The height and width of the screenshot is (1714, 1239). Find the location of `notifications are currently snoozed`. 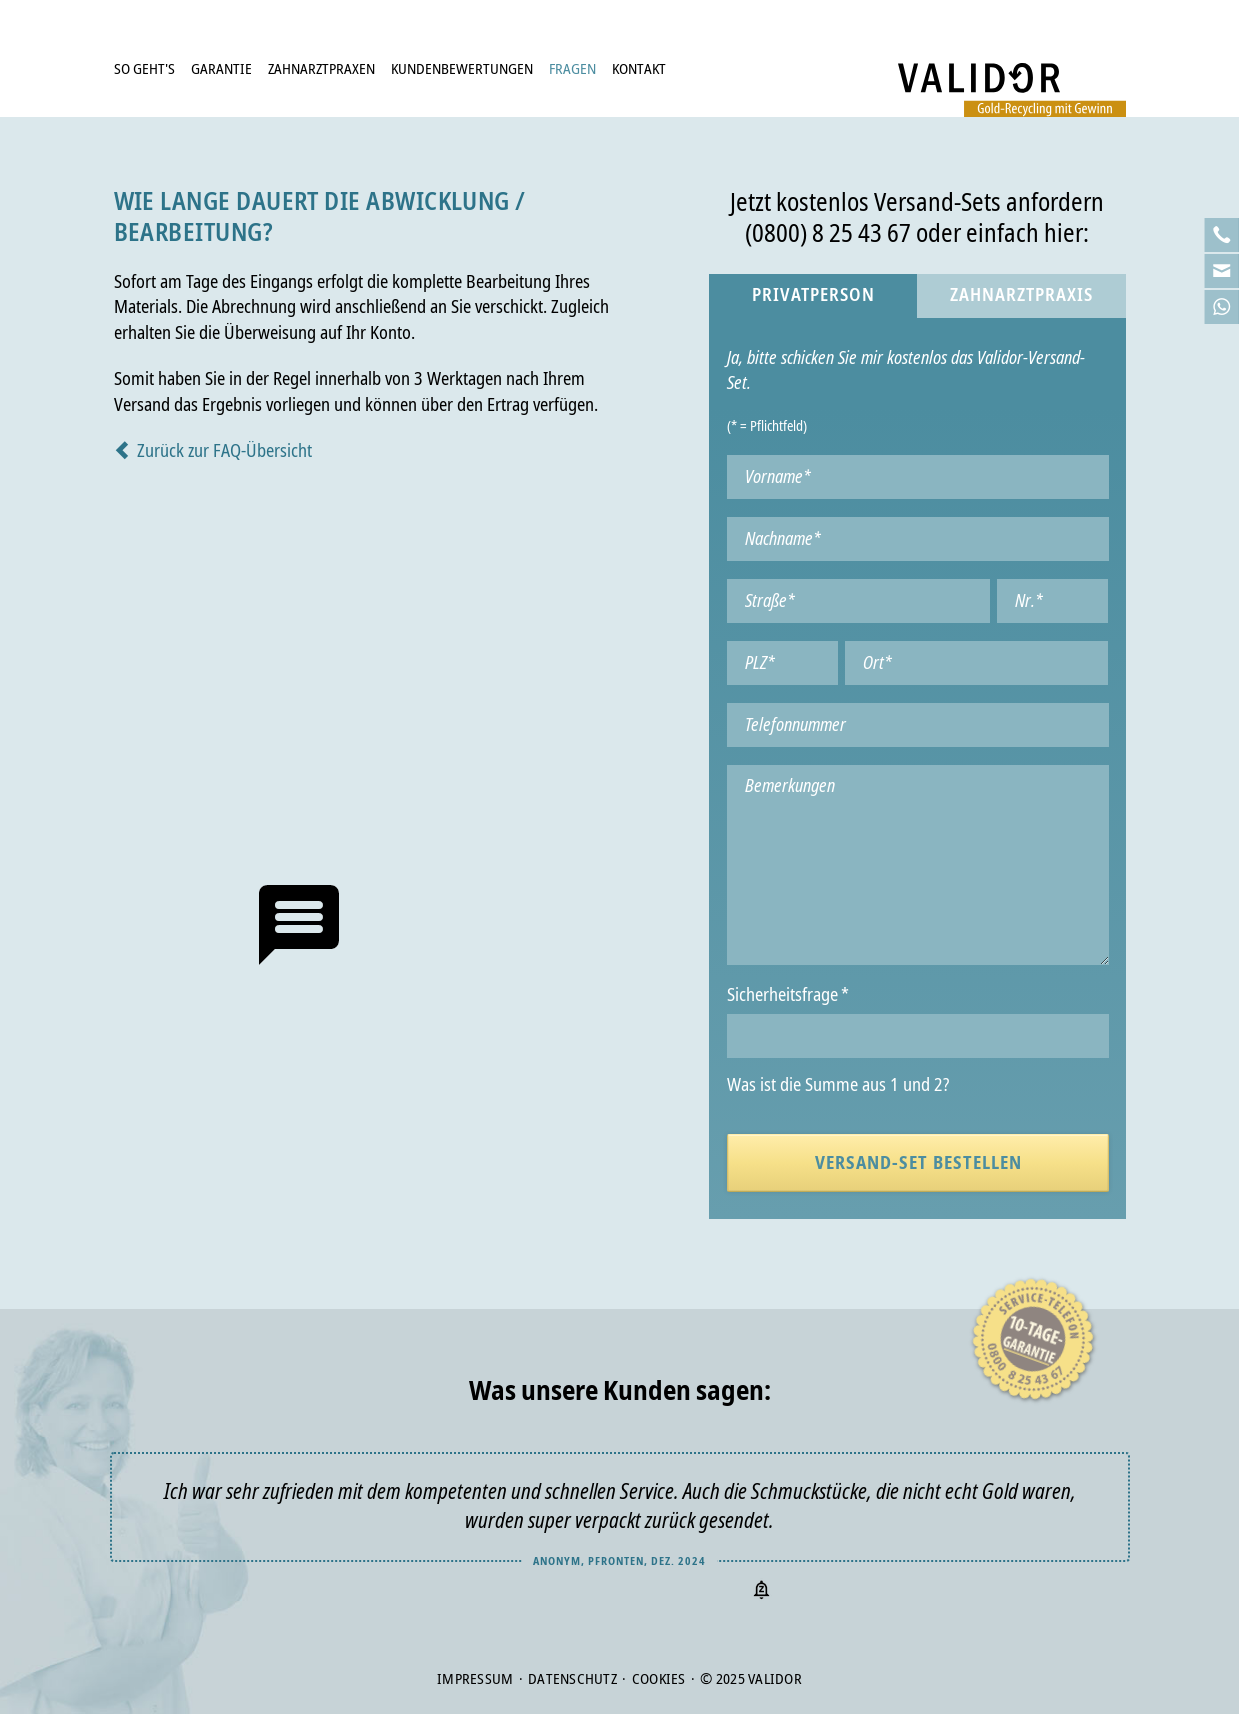

notifications are currently snoozed is located at coordinates (761, 1589).